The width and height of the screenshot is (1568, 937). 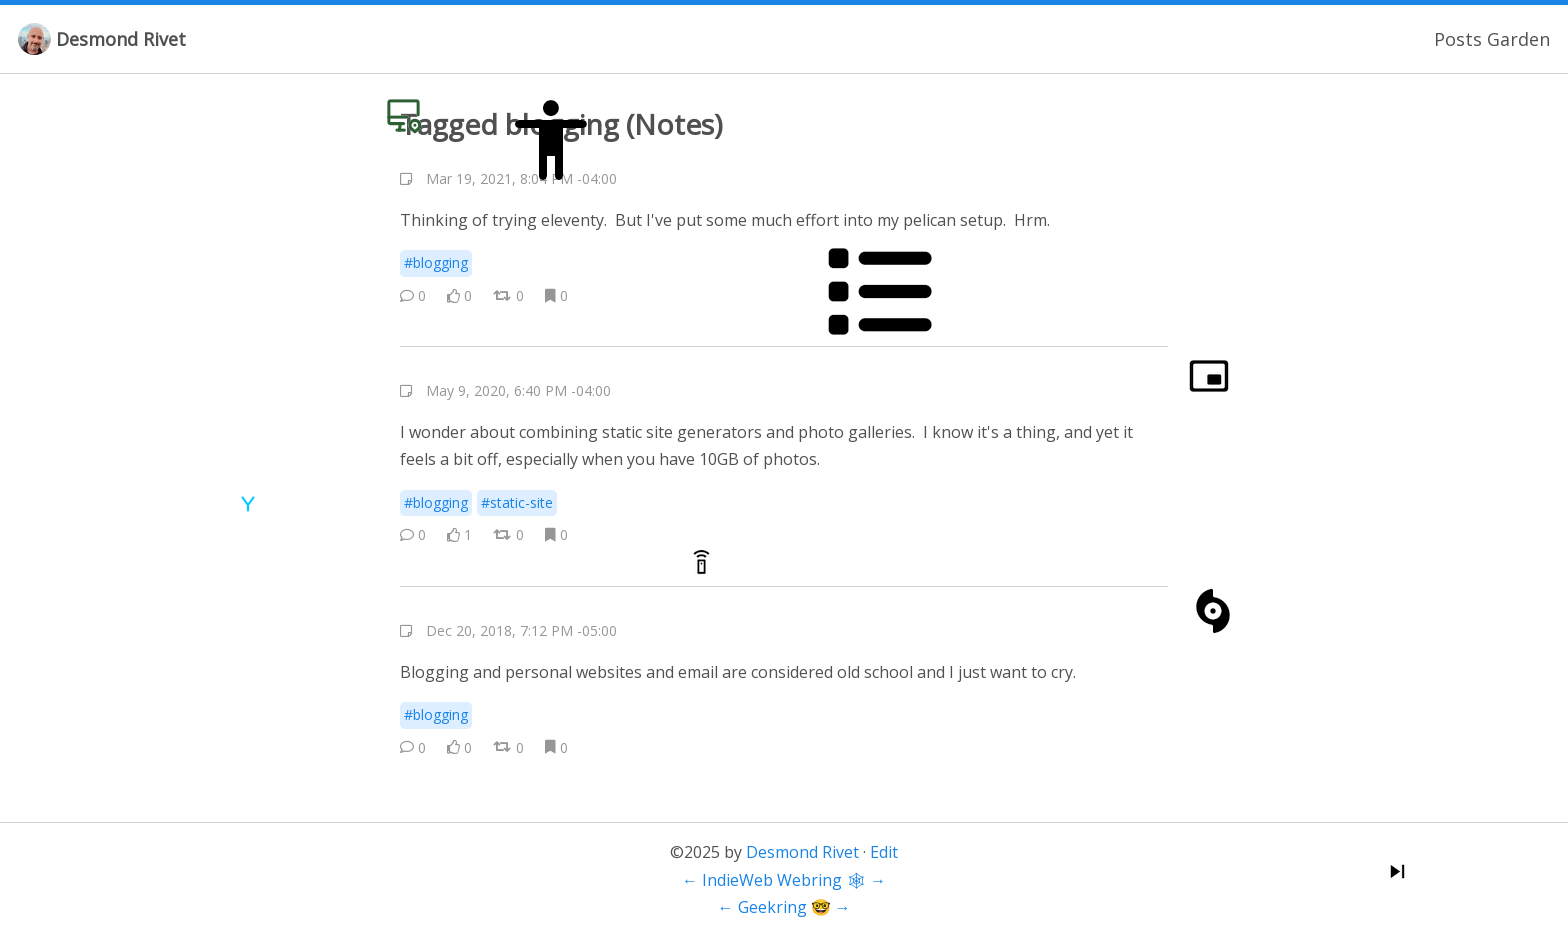 What do you see at coordinates (248, 504) in the screenshot?
I see `represents the letter Y in text or labeling` at bounding box center [248, 504].